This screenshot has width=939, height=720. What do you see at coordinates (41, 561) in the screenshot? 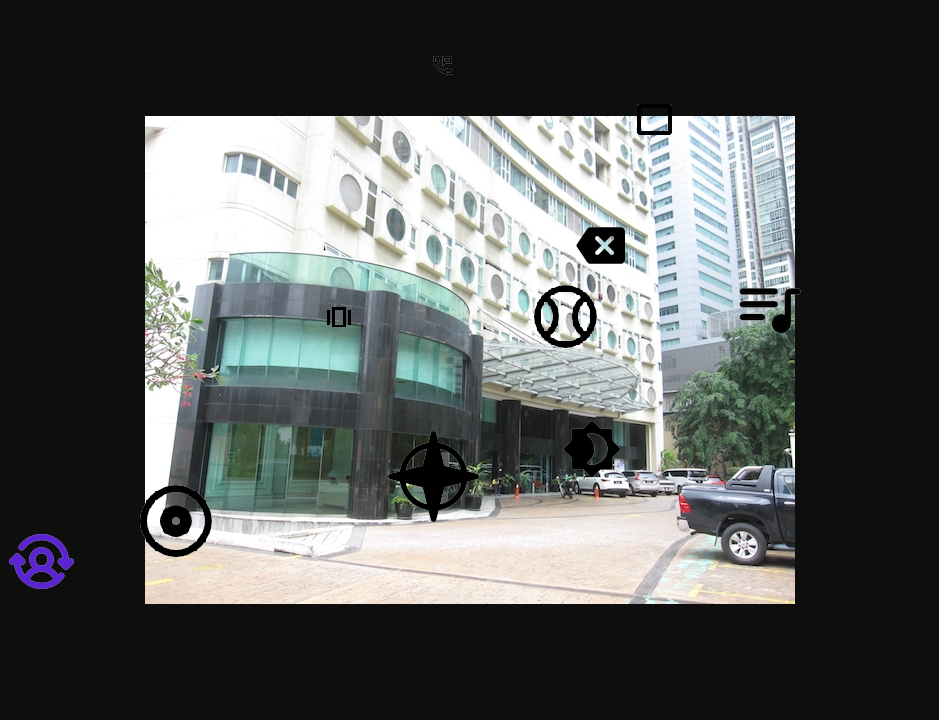
I see `switch between user accounts` at bounding box center [41, 561].